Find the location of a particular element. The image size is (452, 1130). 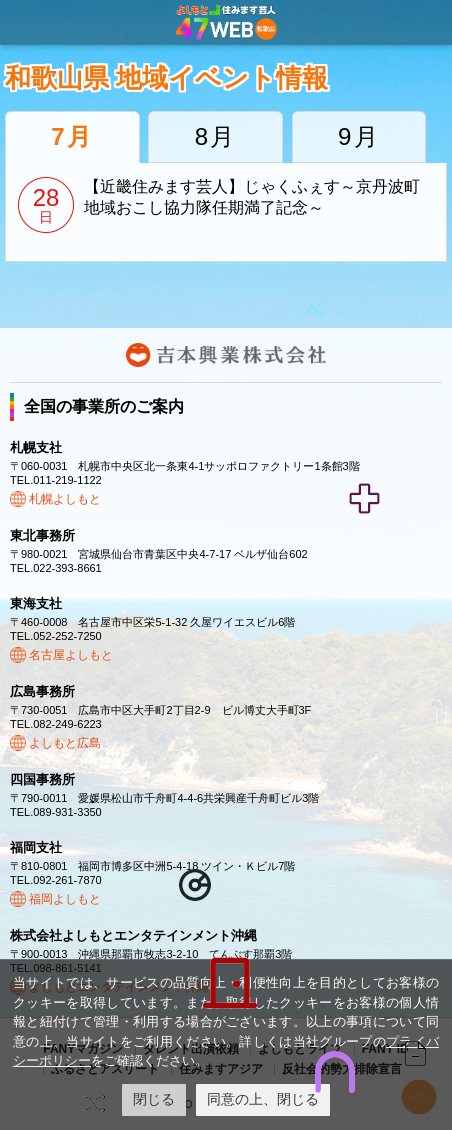

indicates audio or sound wave settings is located at coordinates (315, 310).